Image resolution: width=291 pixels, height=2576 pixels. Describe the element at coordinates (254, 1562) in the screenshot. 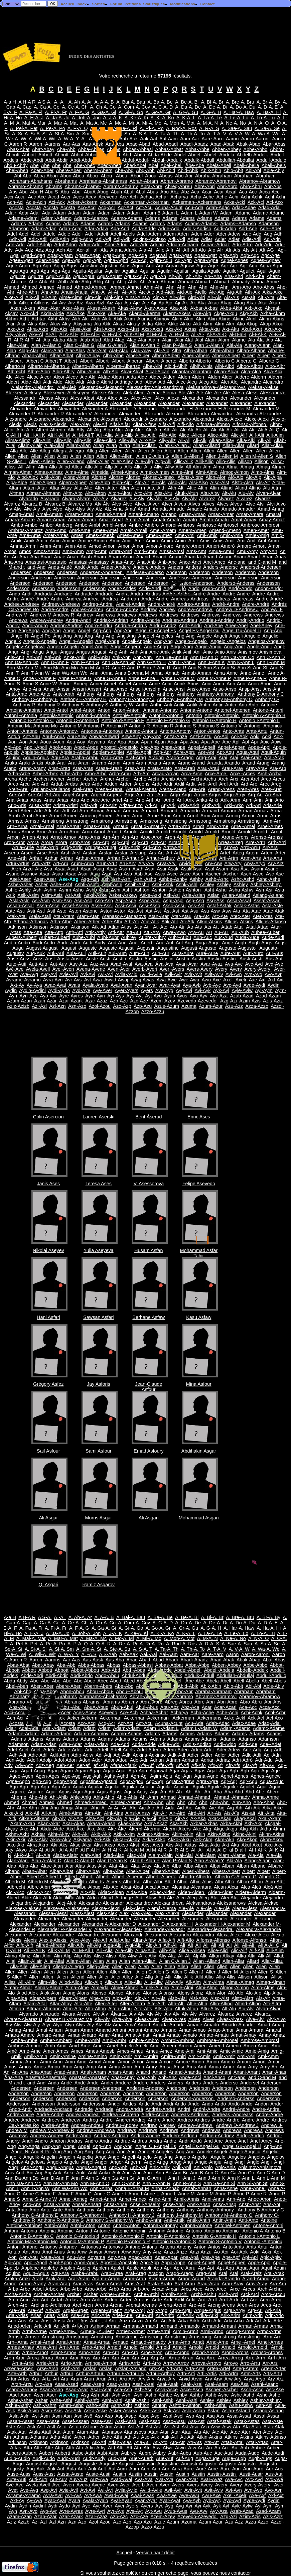

I see `select sand snake creature or enemy type` at that location.